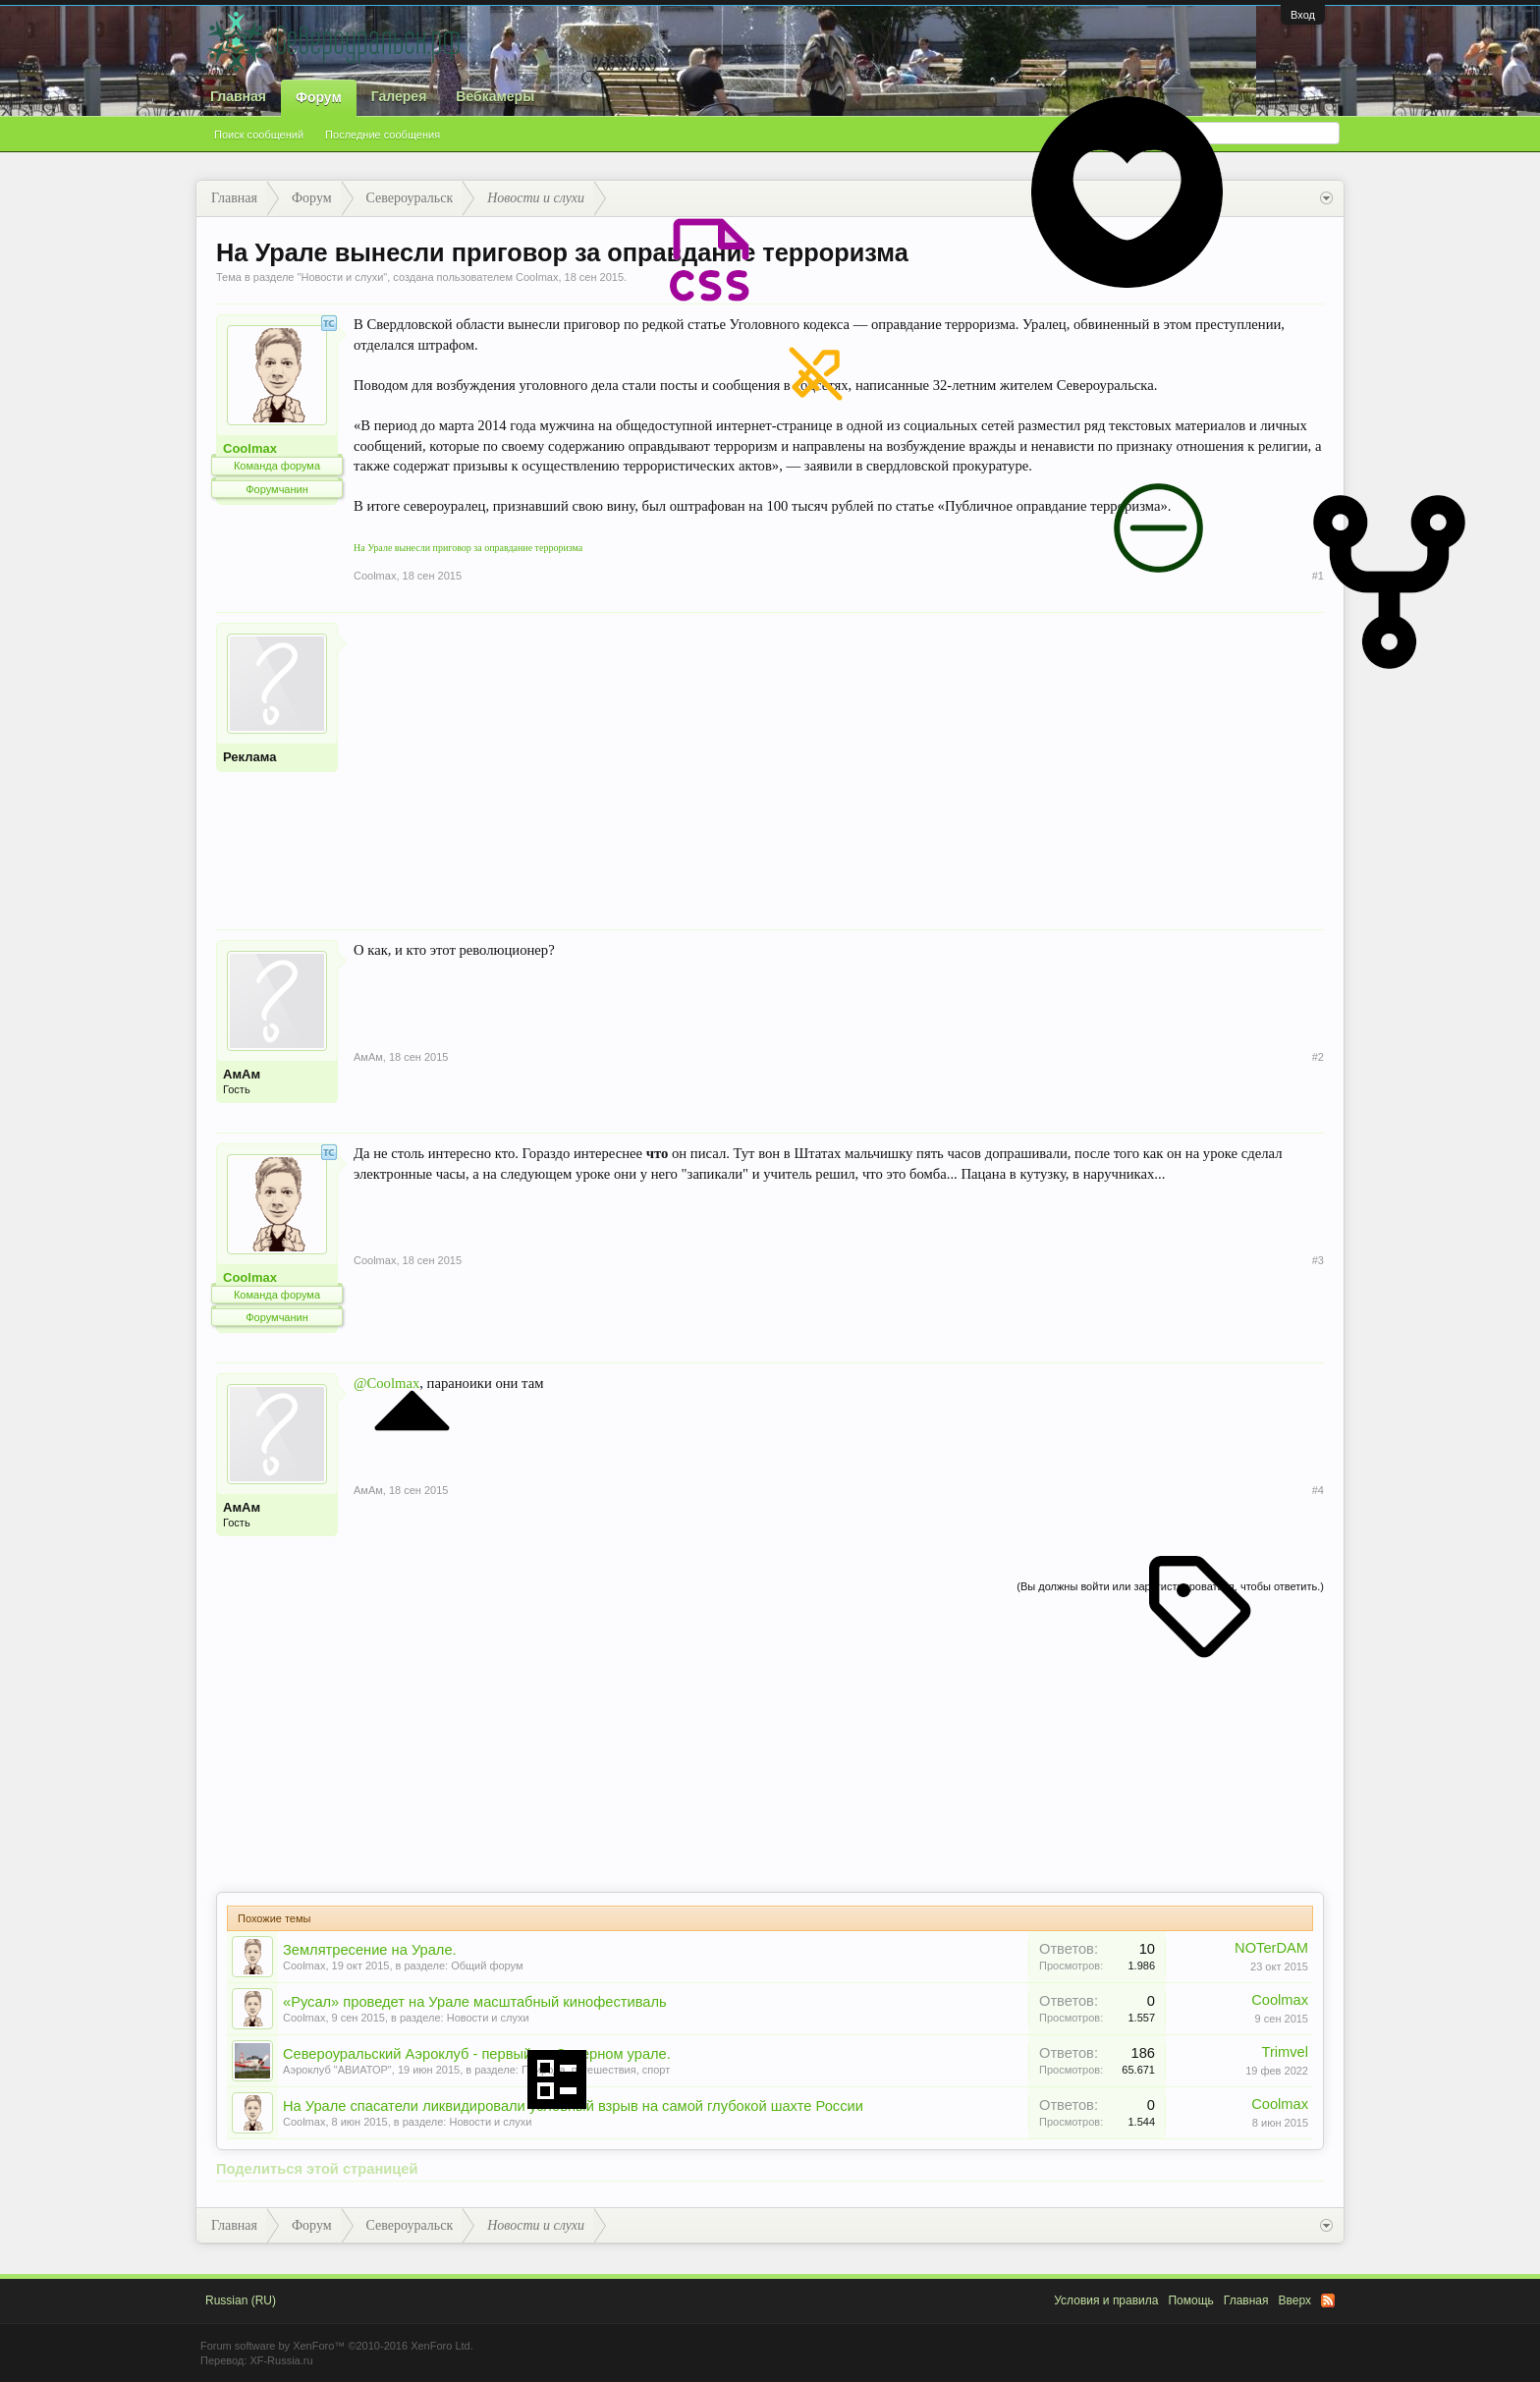 The height and width of the screenshot is (2382, 1540). I want to click on view ballot or voting options, so click(557, 2079).